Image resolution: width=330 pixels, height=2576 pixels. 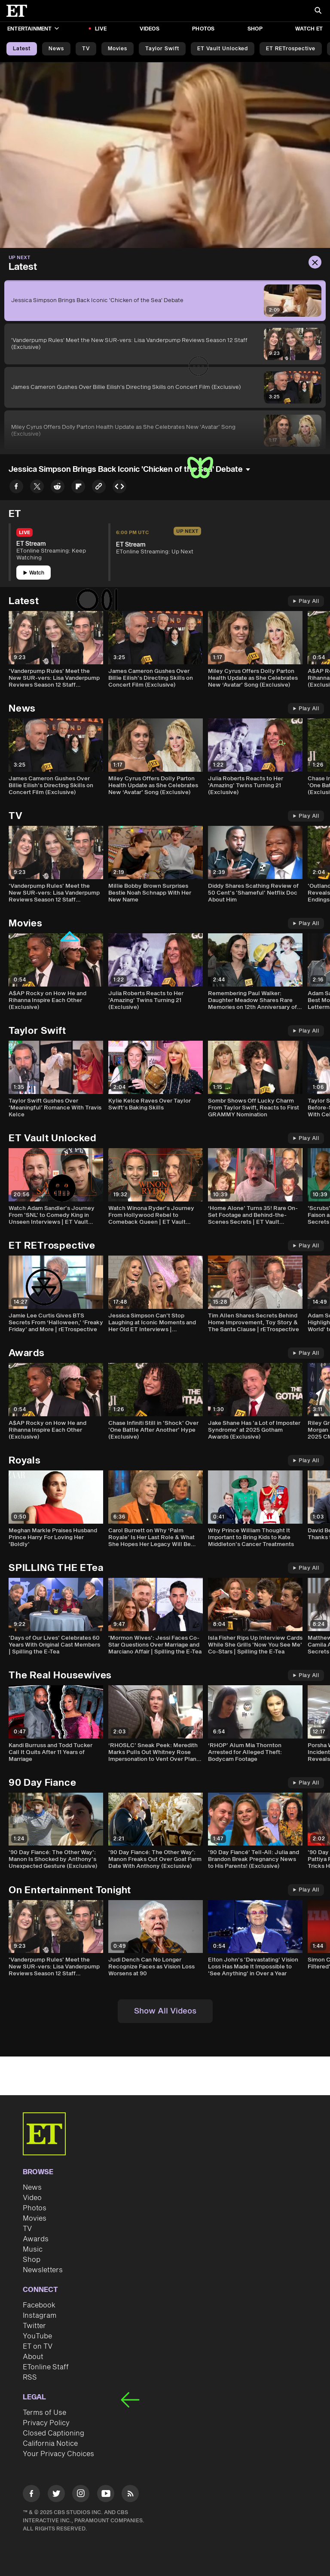 I want to click on fallout shelter location indicator, so click(x=44, y=1287).